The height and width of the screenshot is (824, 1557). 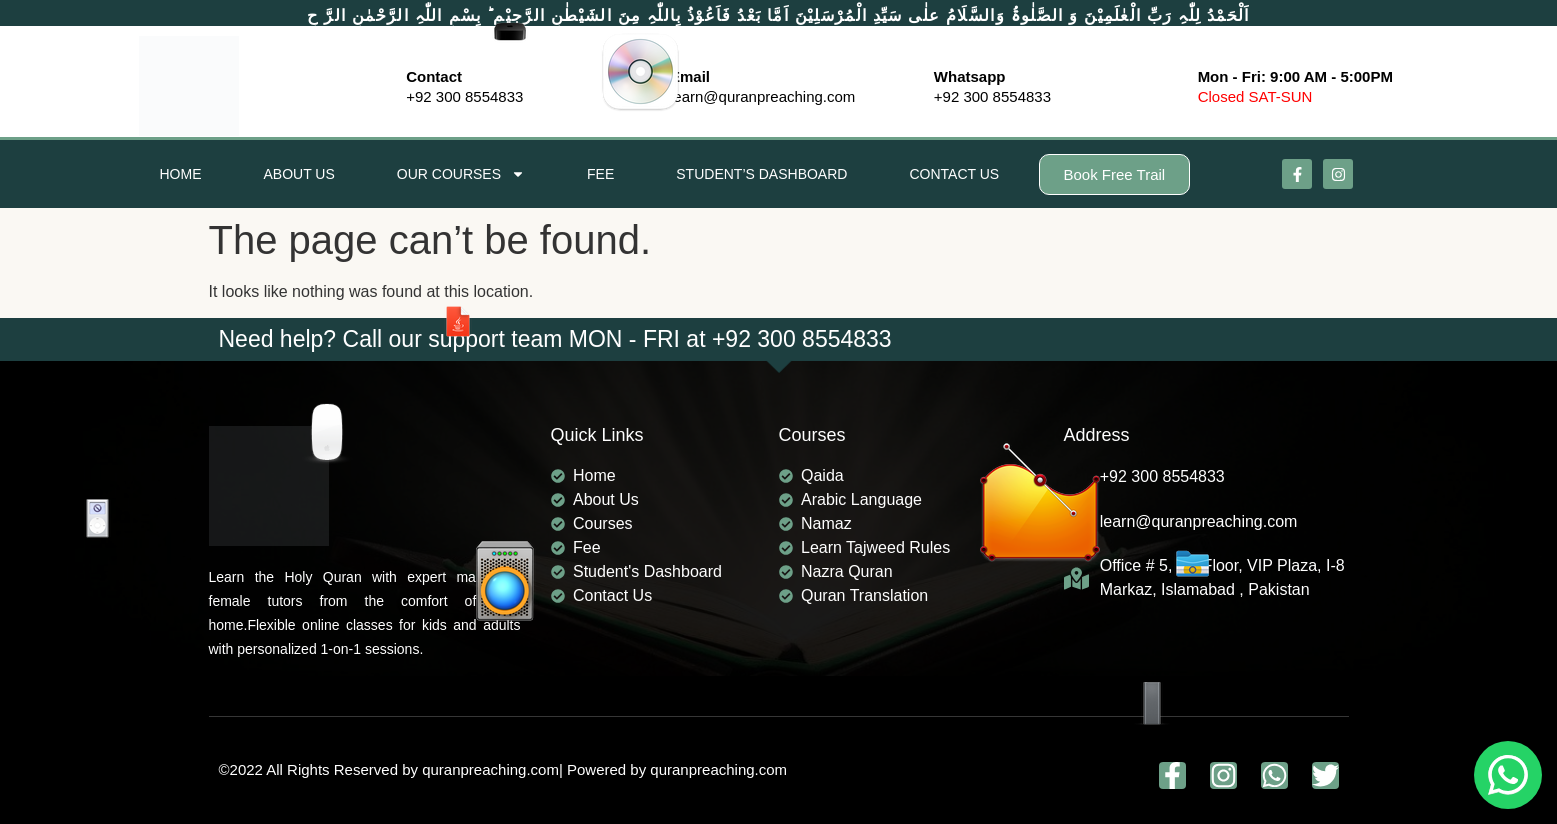 What do you see at coordinates (327, 434) in the screenshot?
I see `bluetooth mouse connected` at bounding box center [327, 434].